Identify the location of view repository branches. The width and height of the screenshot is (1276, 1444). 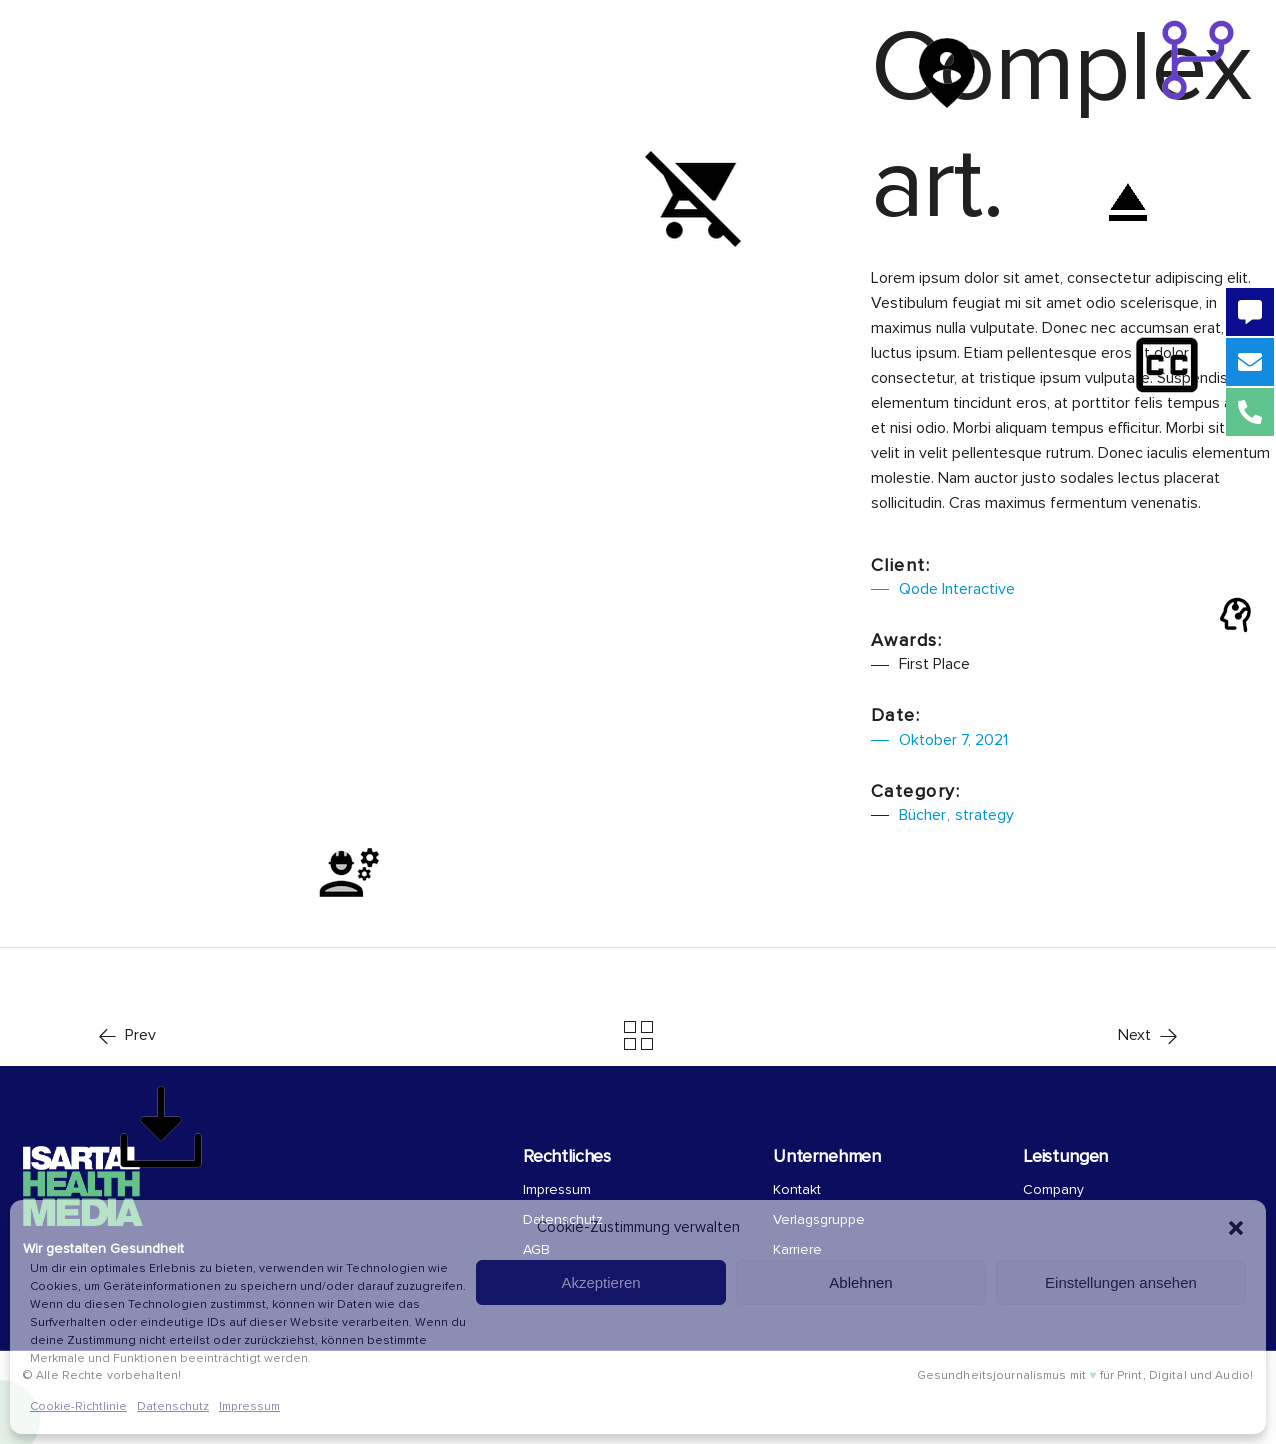
(1198, 60).